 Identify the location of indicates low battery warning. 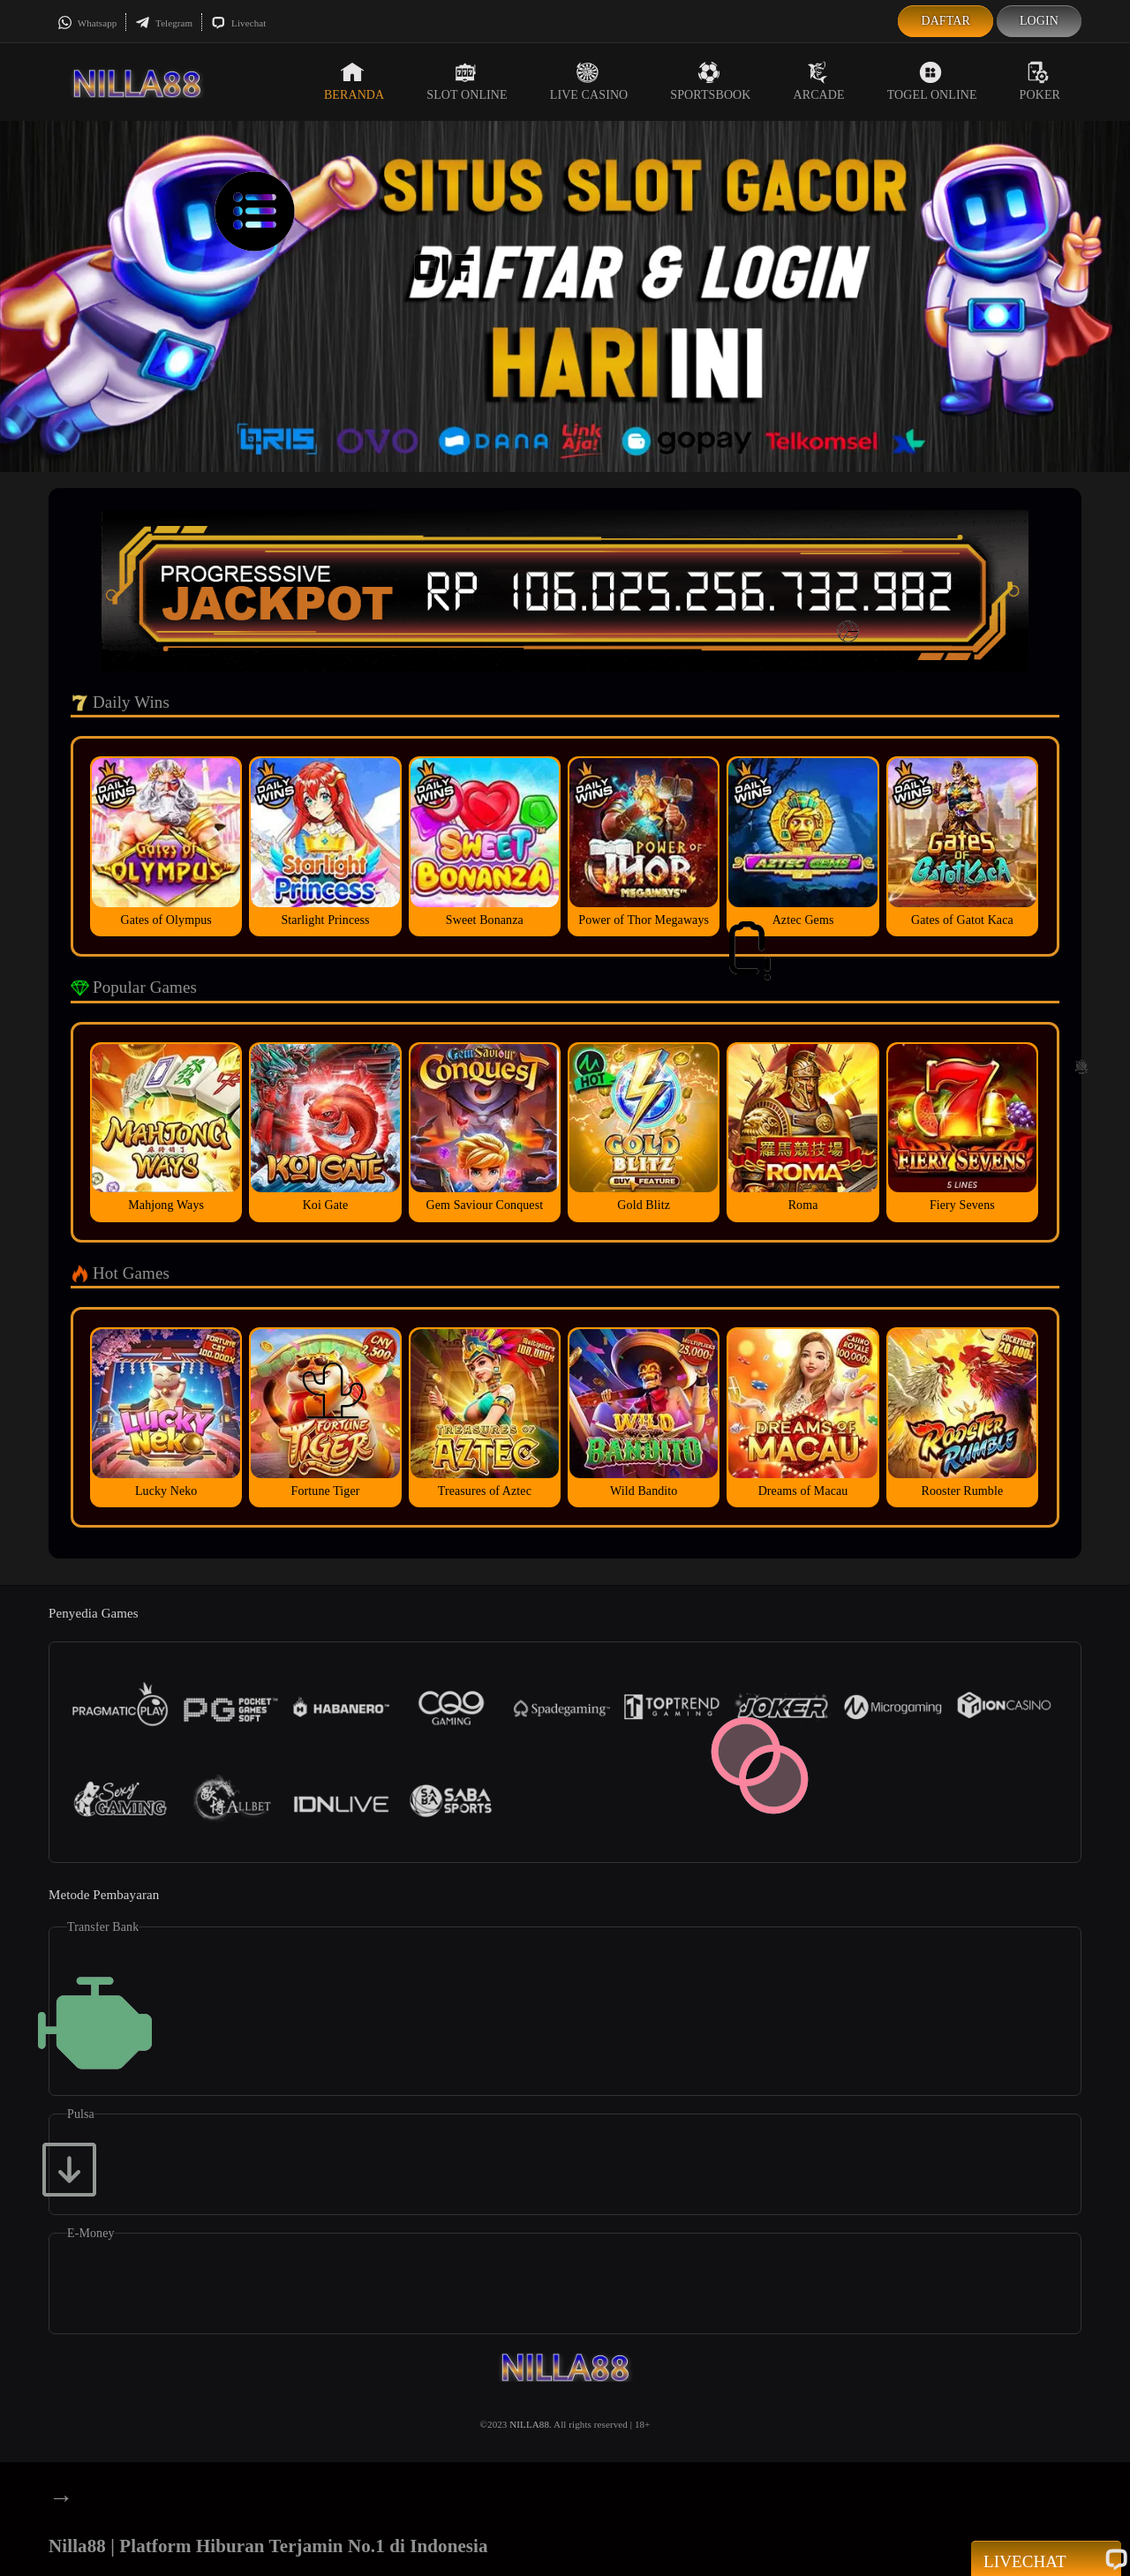
(747, 948).